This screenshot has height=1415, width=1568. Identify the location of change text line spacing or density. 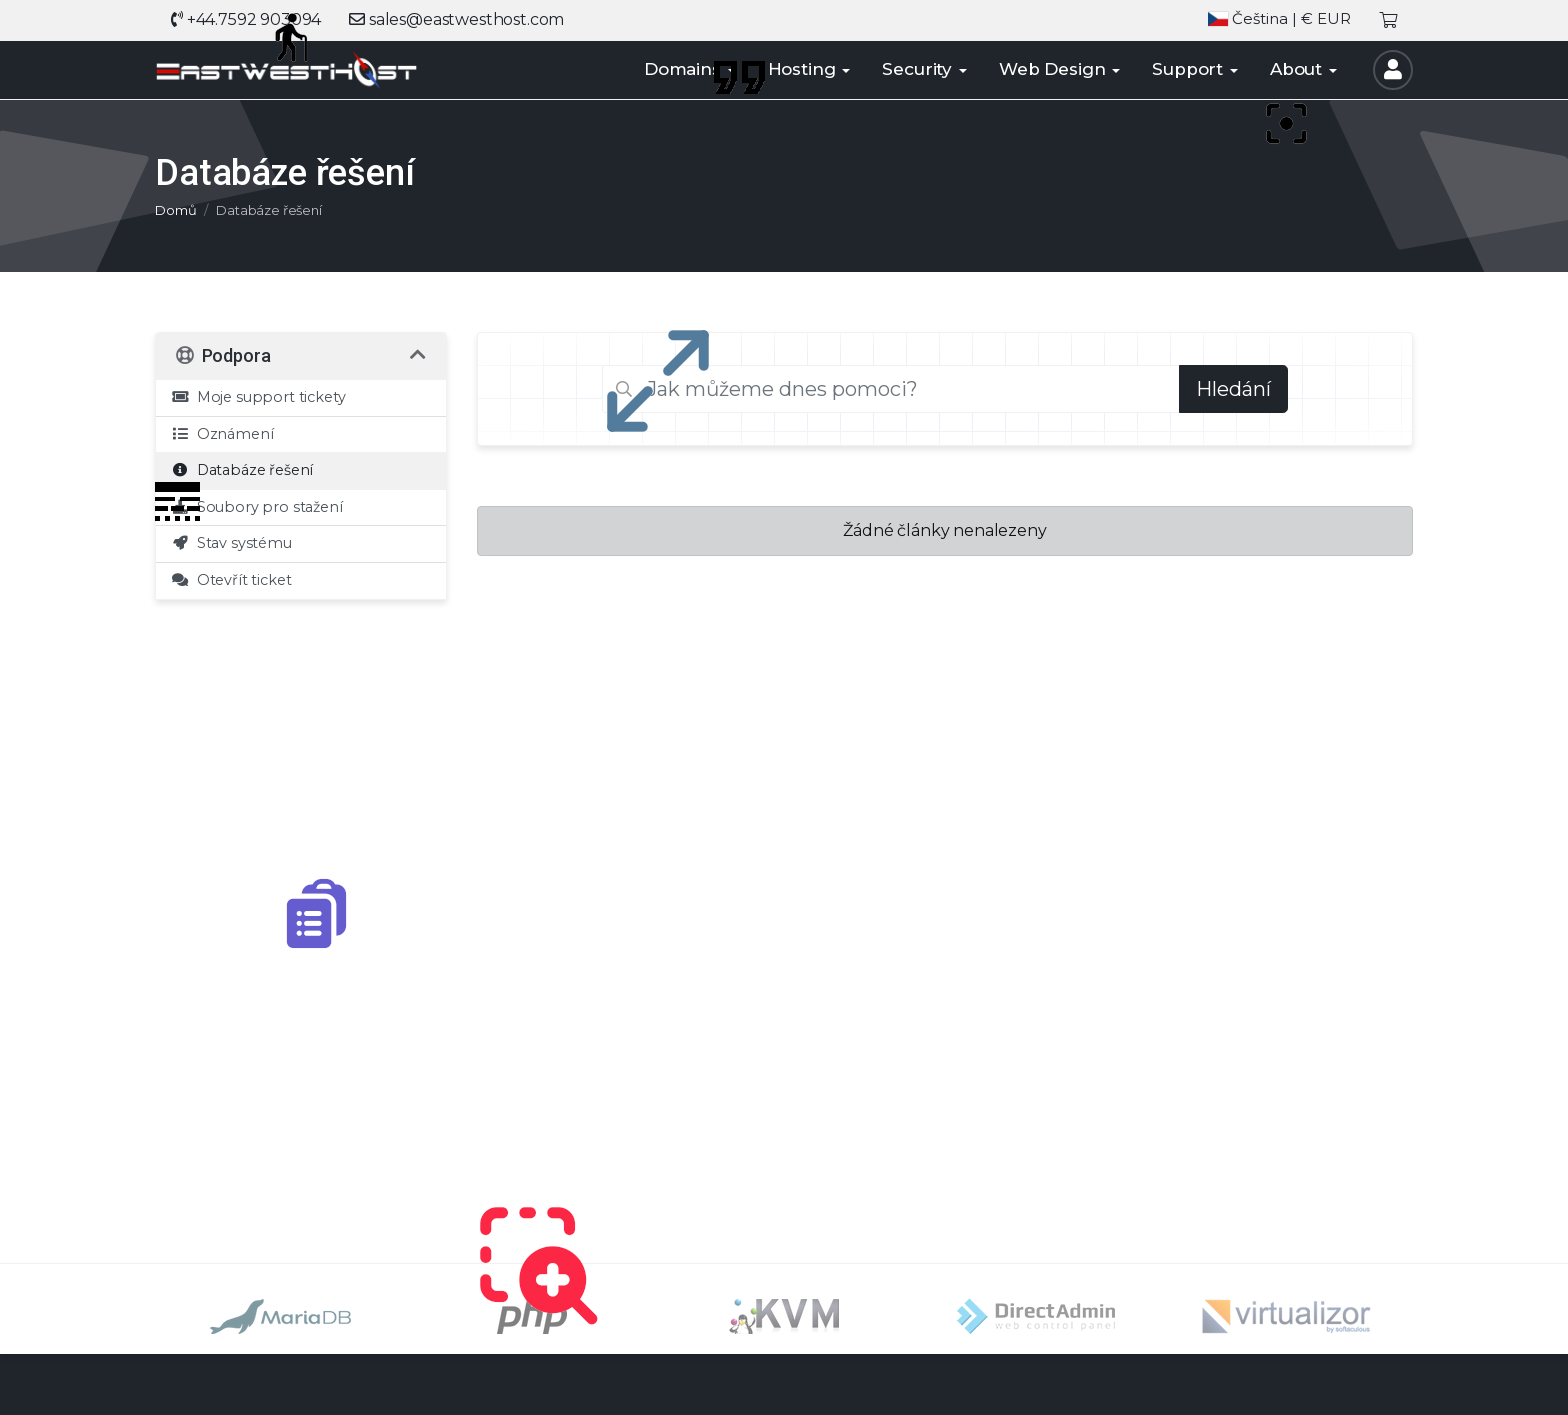
(177, 501).